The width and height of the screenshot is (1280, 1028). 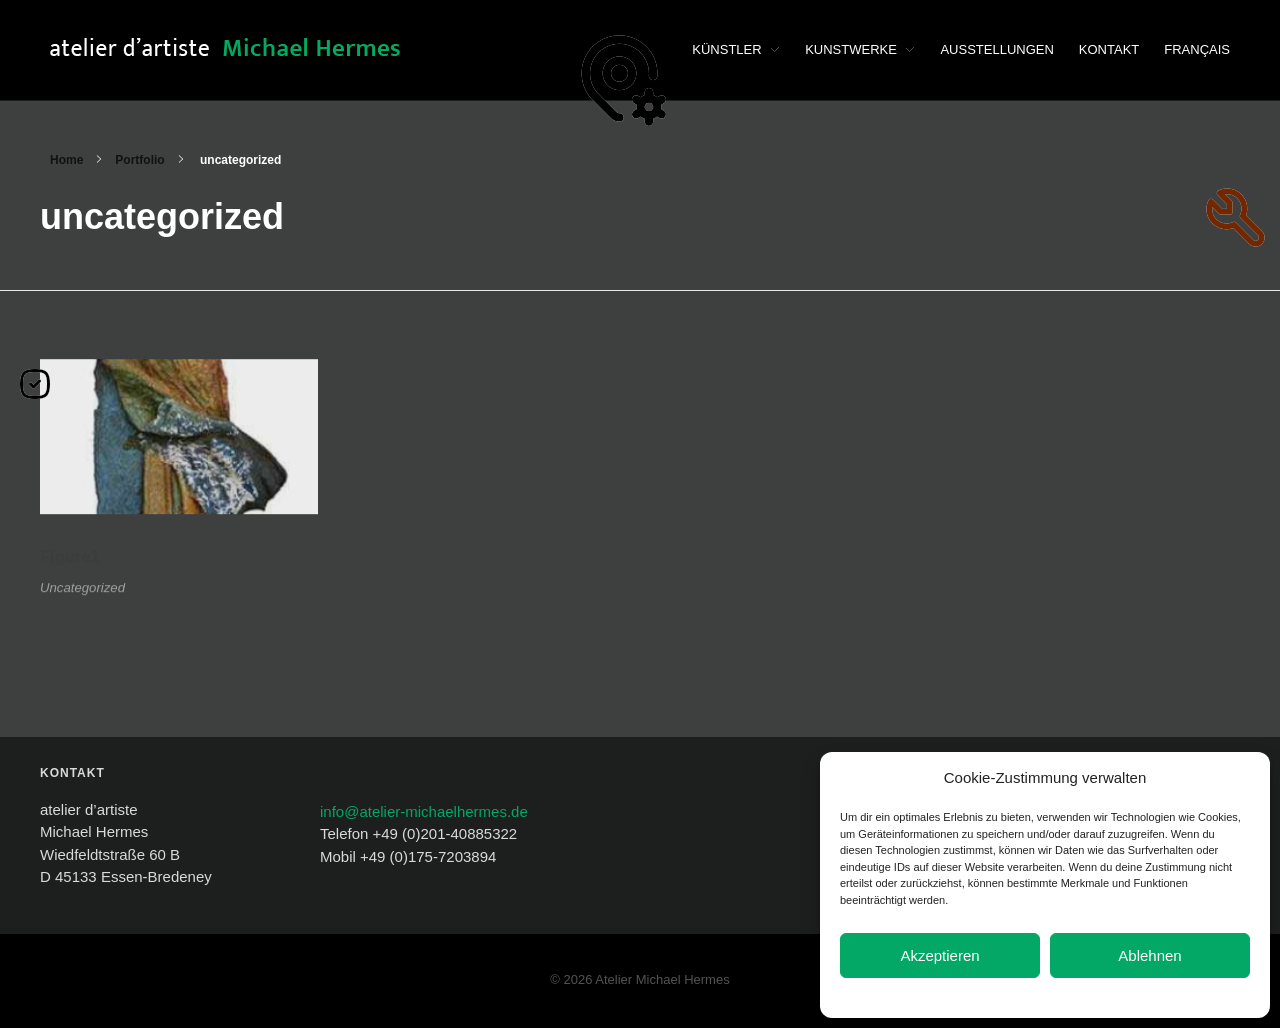 What do you see at coordinates (1235, 217) in the screenshot?
I see `access settings or configuration options` at bounding box center [1235, 217].